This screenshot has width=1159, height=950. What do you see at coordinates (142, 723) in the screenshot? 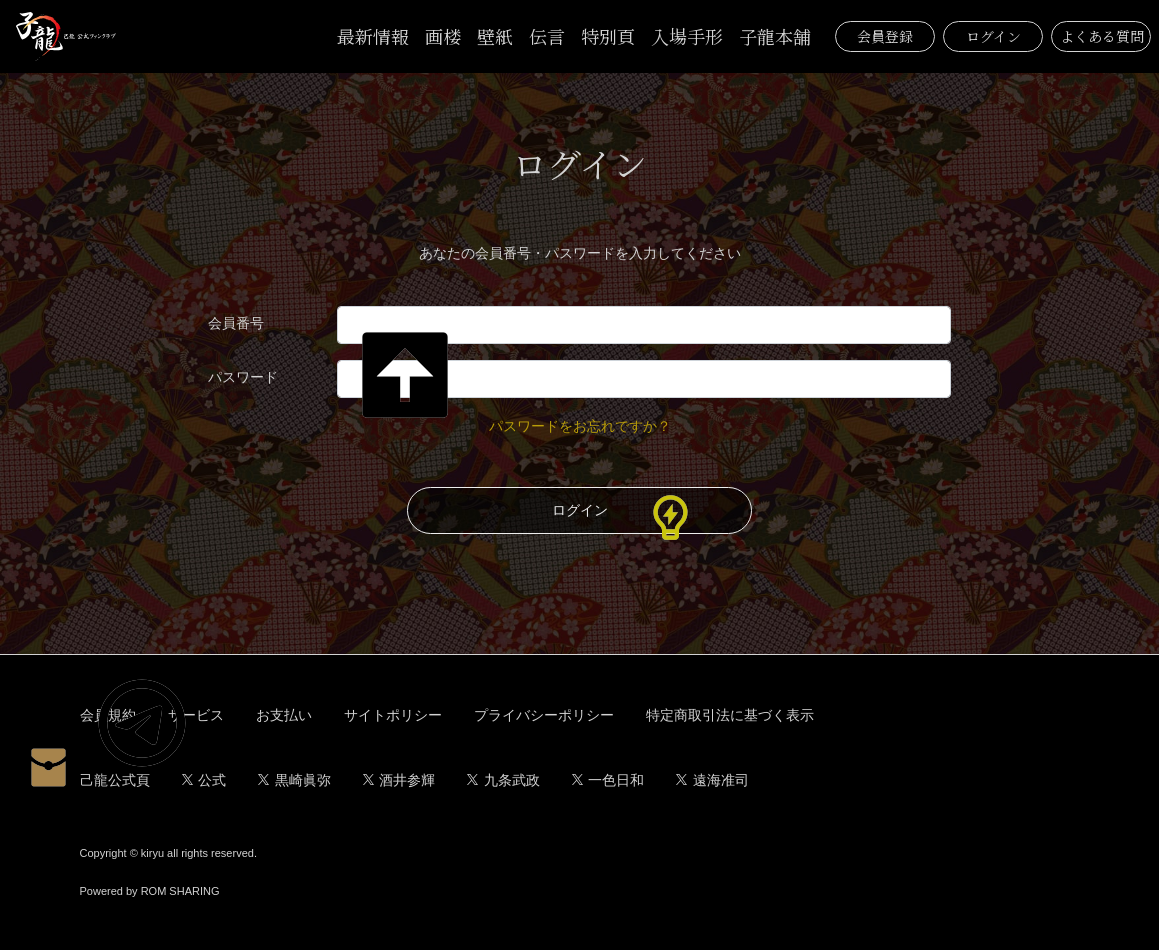
I see `open Telegram messaging app` at bounding box center [142, 723].